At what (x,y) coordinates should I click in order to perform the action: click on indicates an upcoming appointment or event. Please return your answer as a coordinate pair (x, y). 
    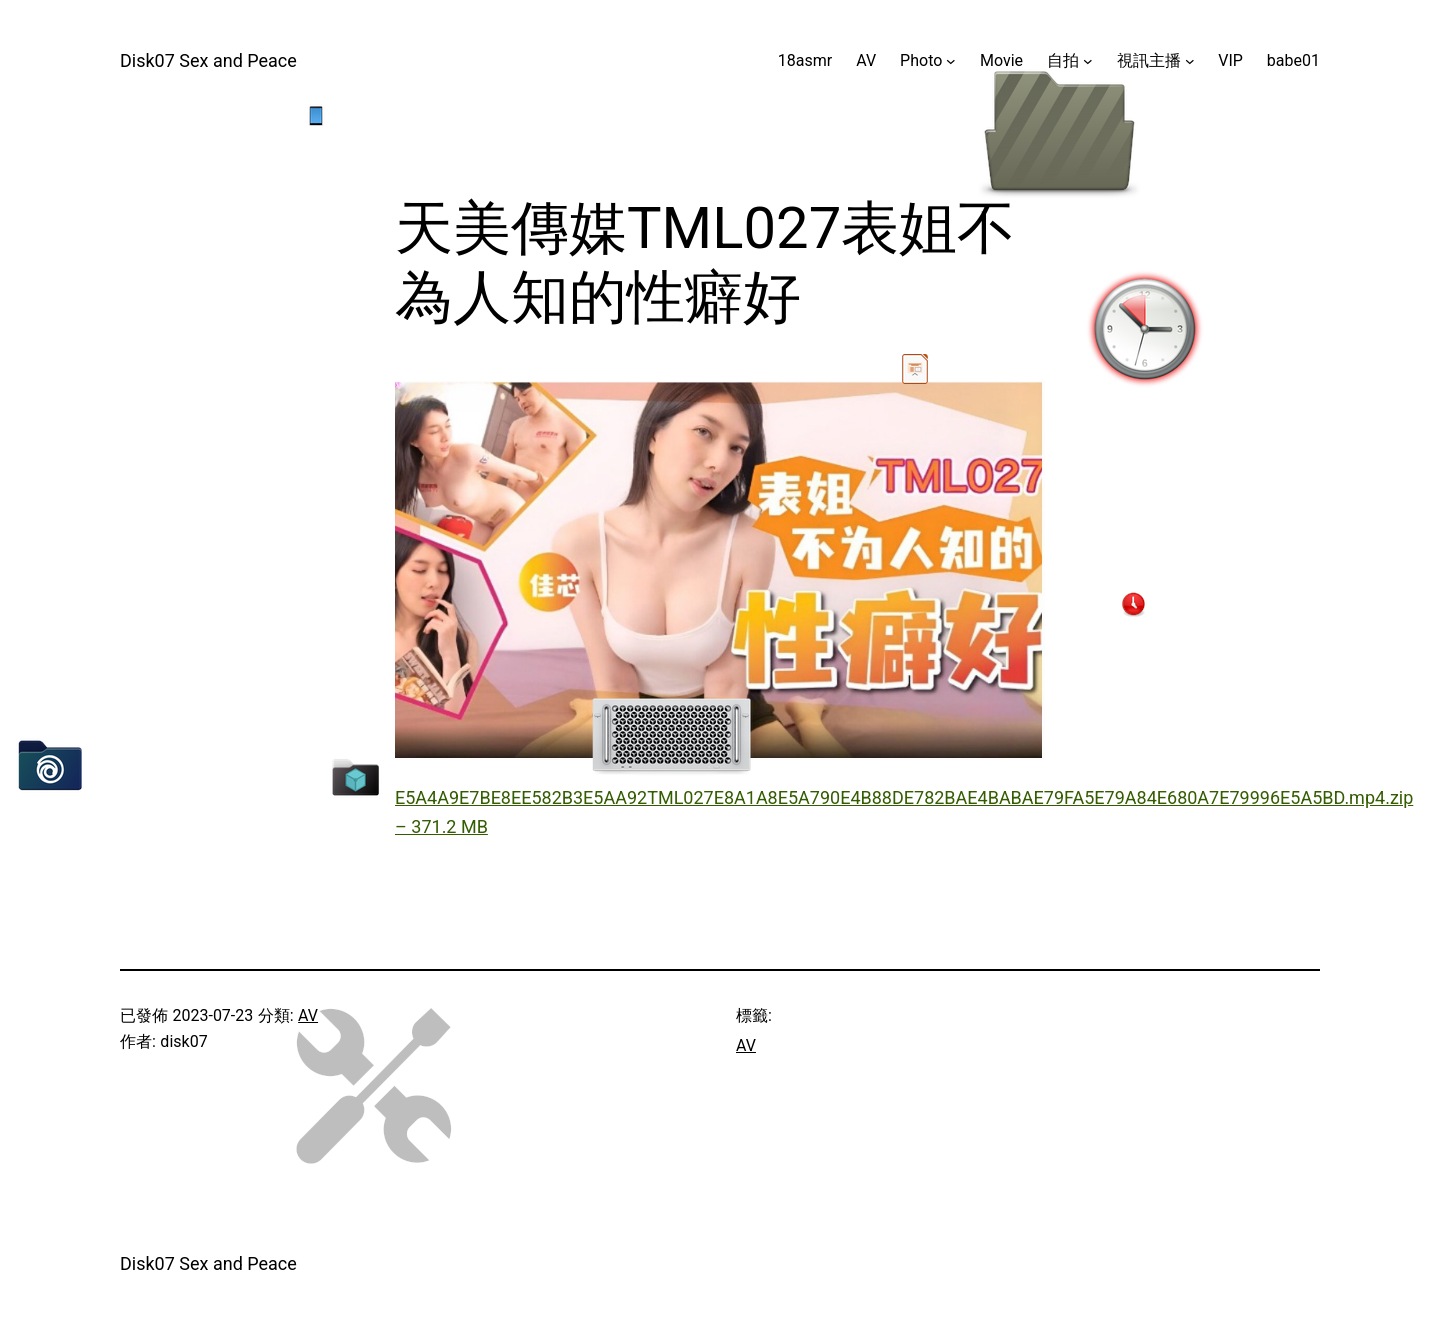
    Looking at the image, I should click on (1147, 329).